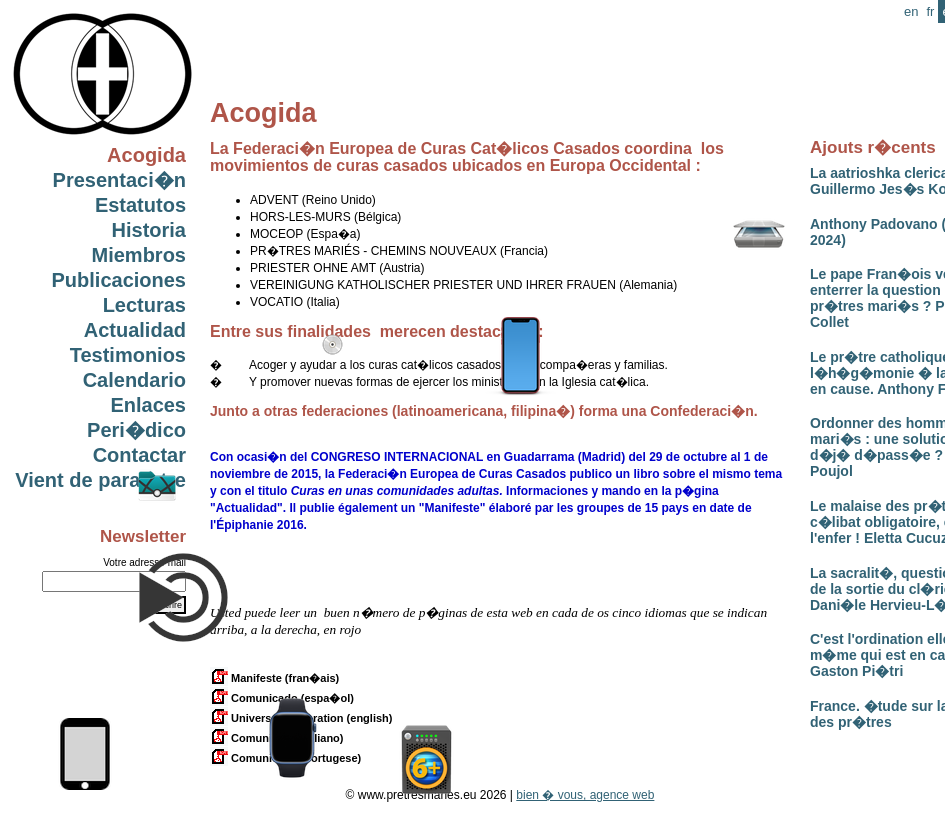 The width and height of the screenshot is (945, 816). What do you see at coordinates (29, 383) in the screenshot?
I see `access your media library` at bounding box center [29, 383].